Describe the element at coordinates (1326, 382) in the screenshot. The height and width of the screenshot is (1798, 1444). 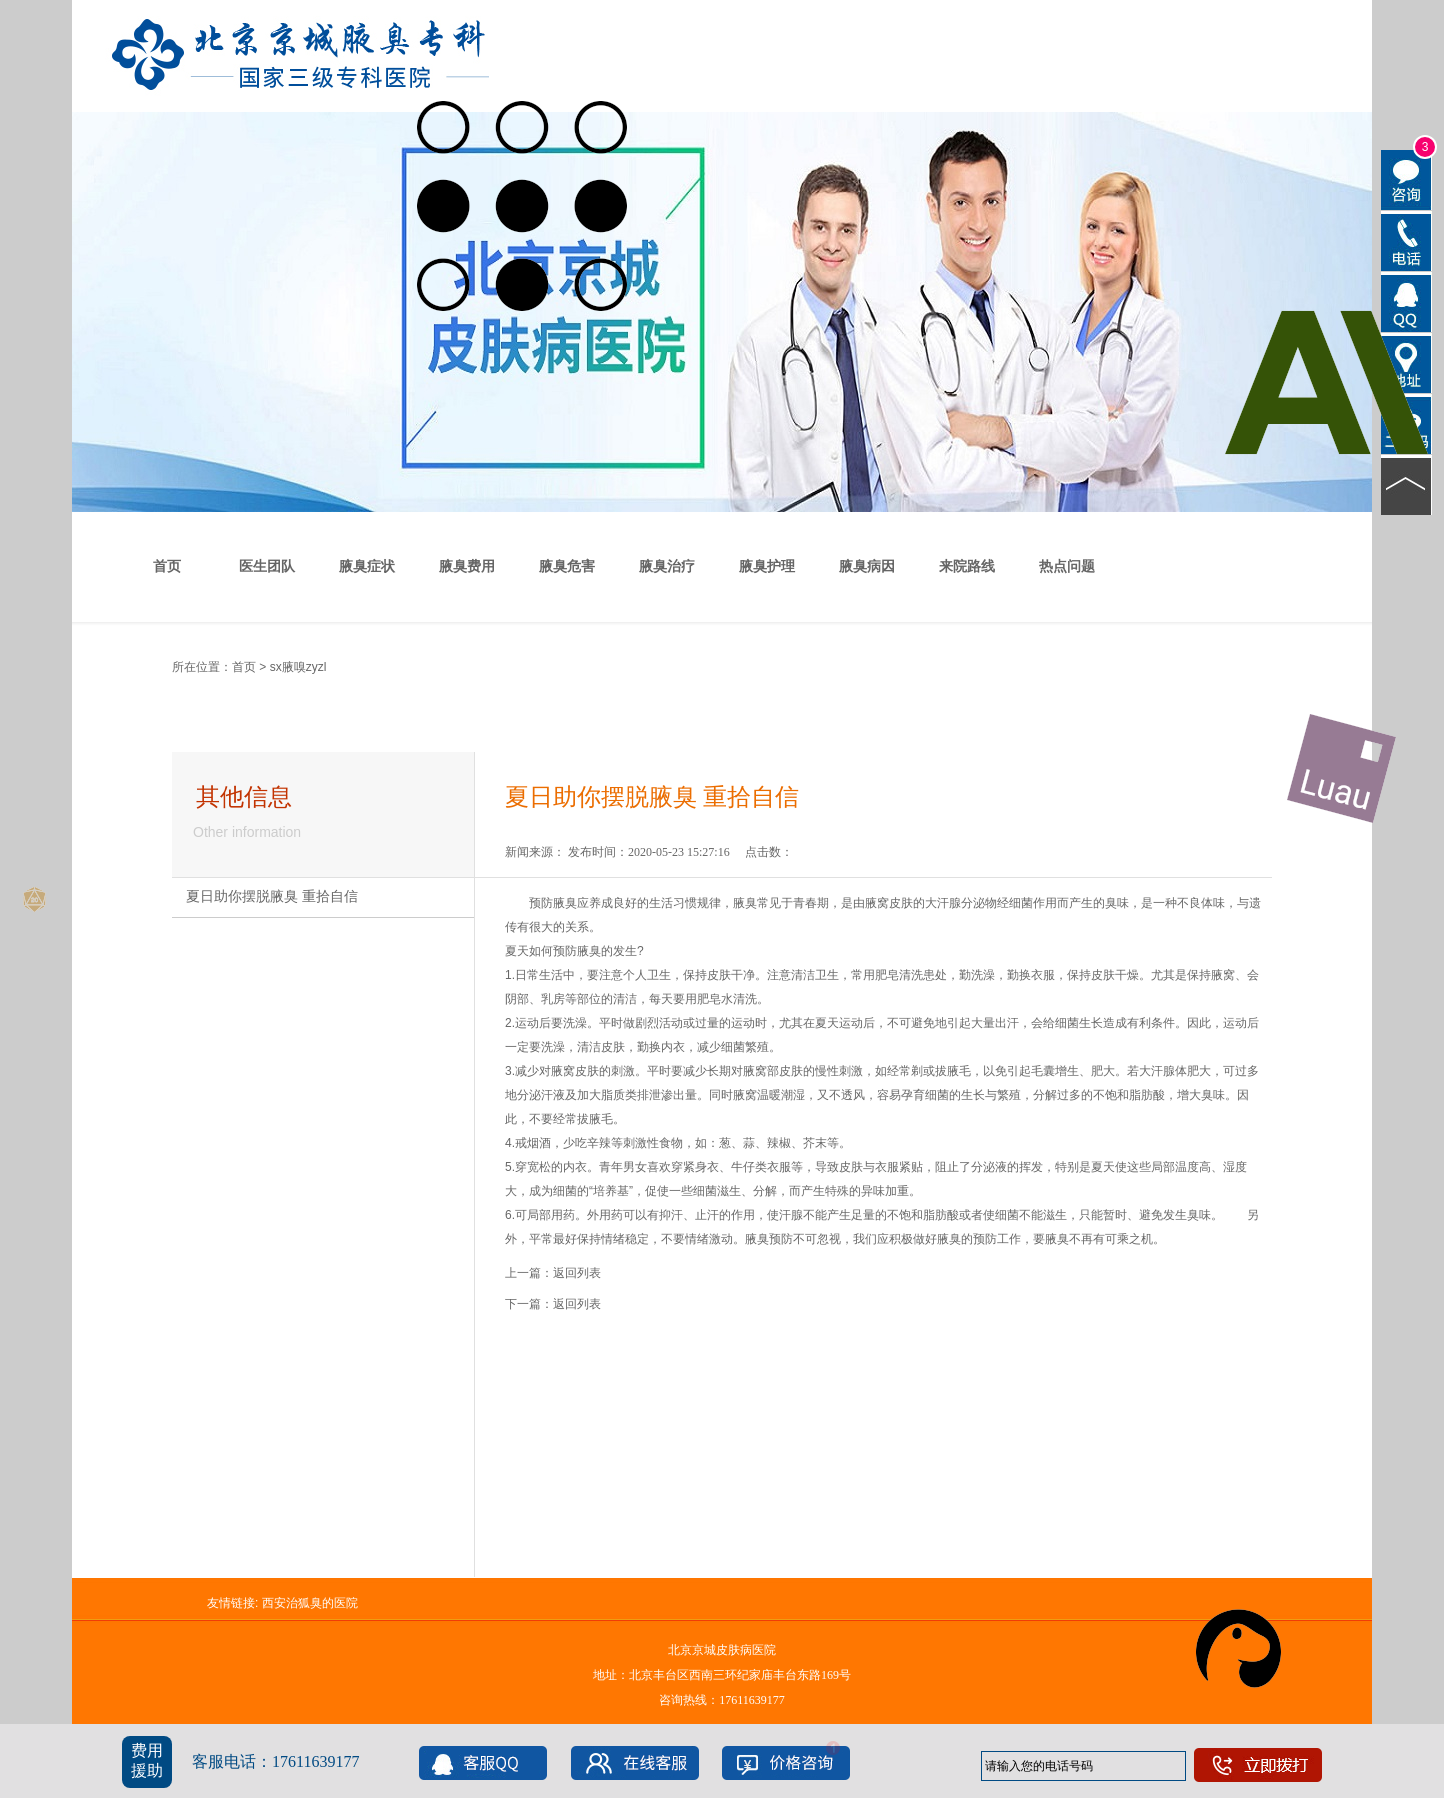
I see `anthropic company logo` at that location.